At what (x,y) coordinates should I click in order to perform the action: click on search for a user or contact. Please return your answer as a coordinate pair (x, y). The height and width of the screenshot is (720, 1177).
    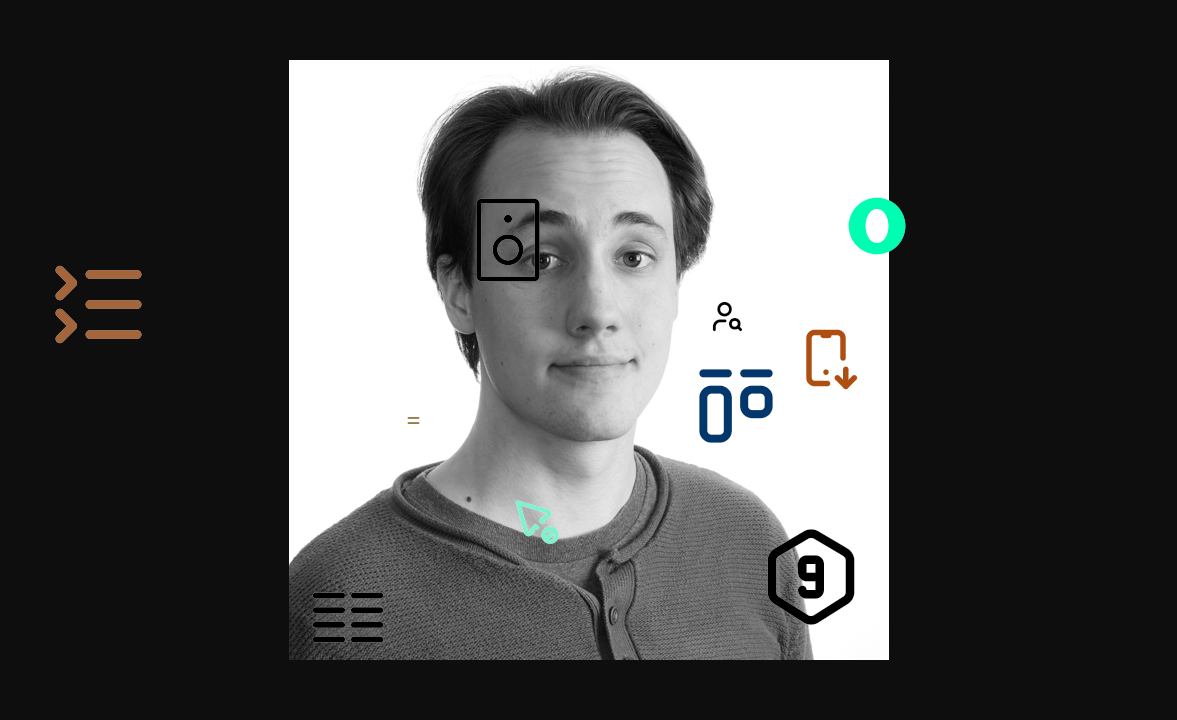
    Looking at the image, I should click on (727, 316).